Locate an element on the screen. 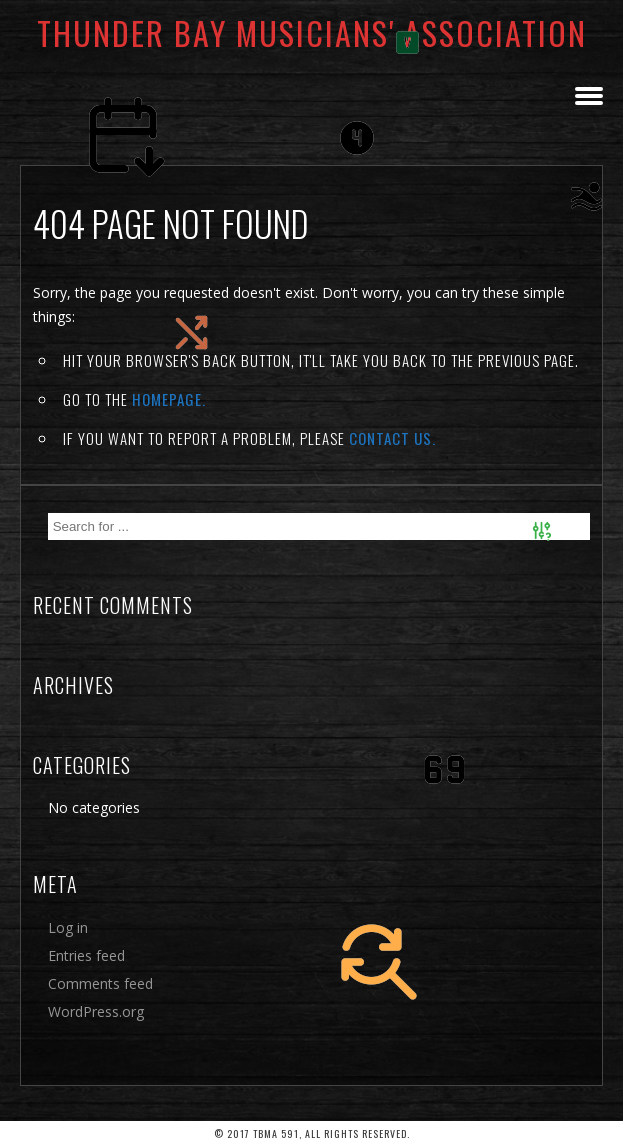 This screenshot has height=1146, width=623. access swimming pool or aquatic facilities is located at coordinates (586, 196).